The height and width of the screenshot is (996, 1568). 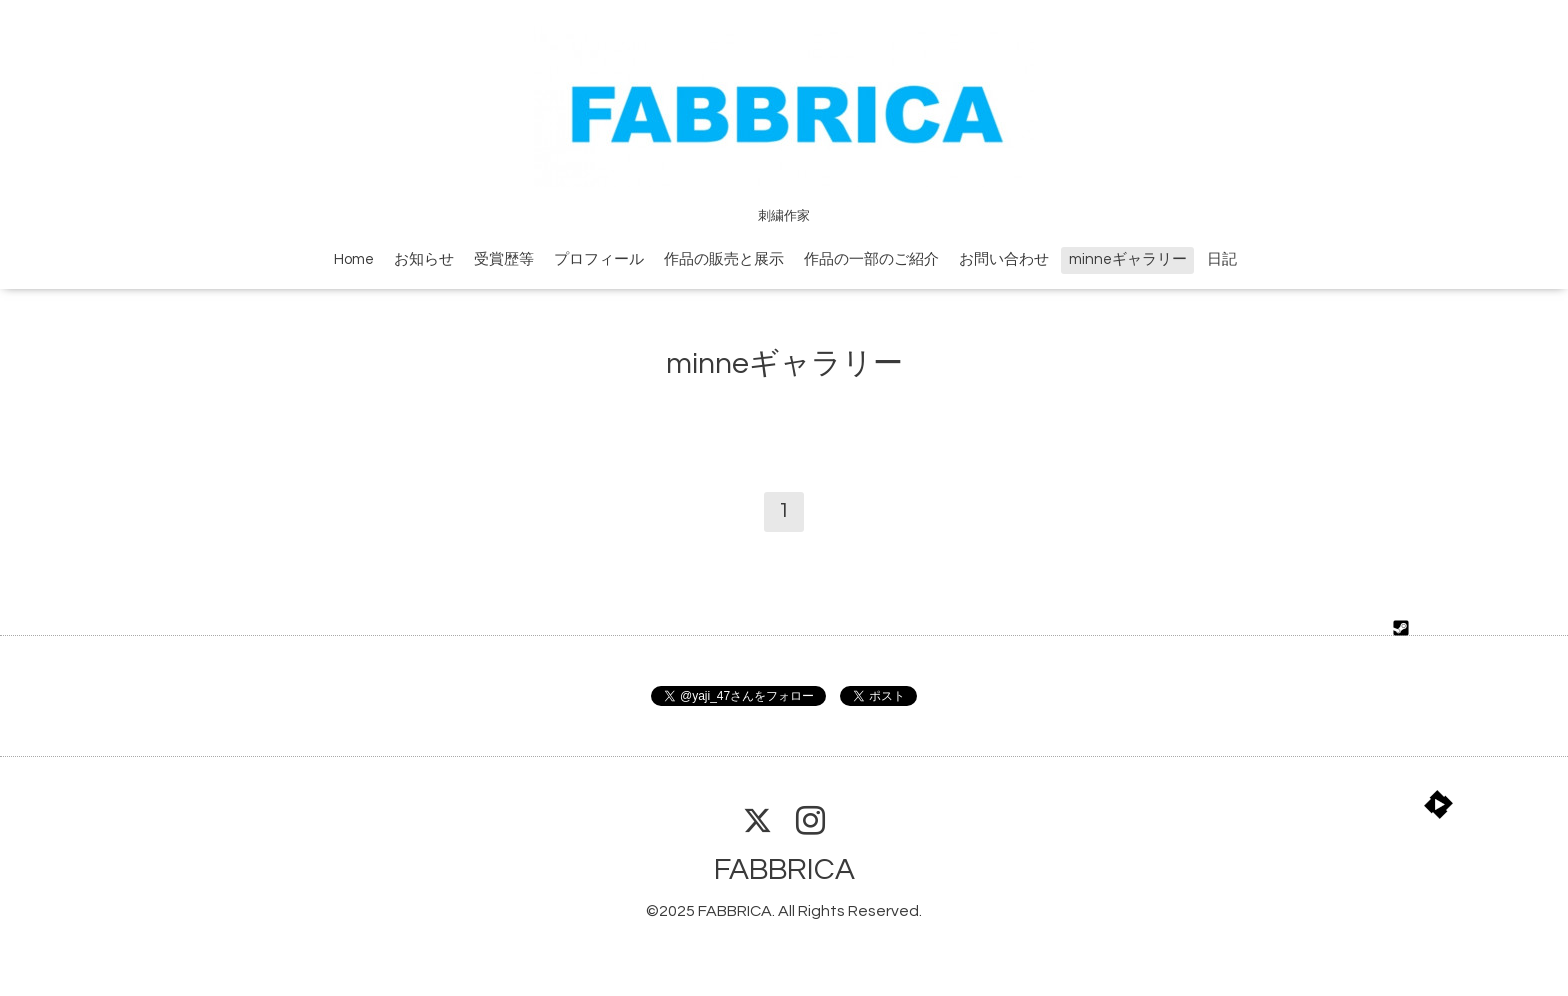 I want to click on open the Emby media server app, so click(x=1438, y=804).